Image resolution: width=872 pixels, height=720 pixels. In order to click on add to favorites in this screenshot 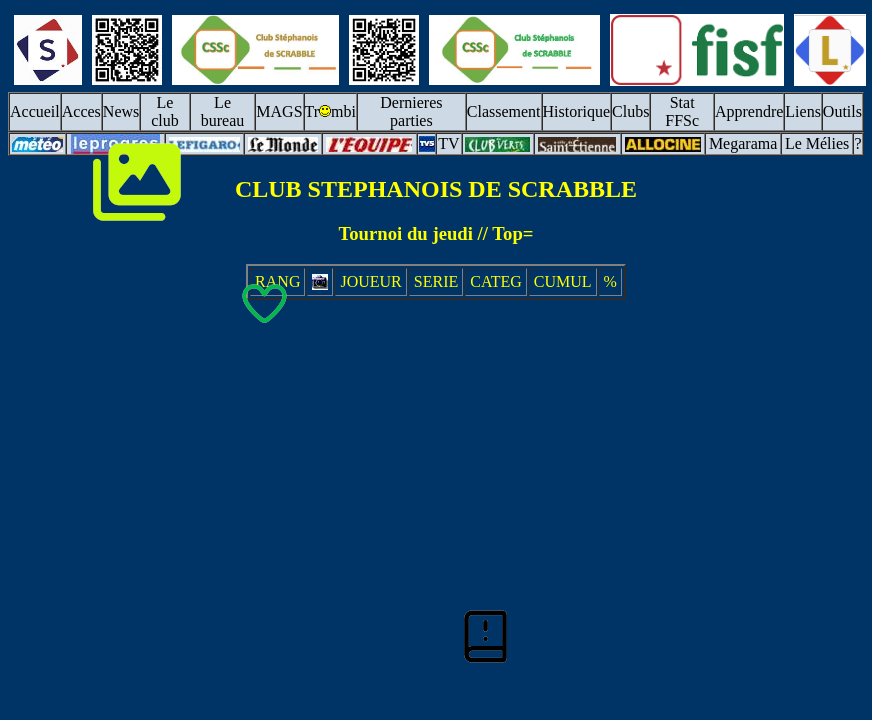, I will do `click(264, 303)`.